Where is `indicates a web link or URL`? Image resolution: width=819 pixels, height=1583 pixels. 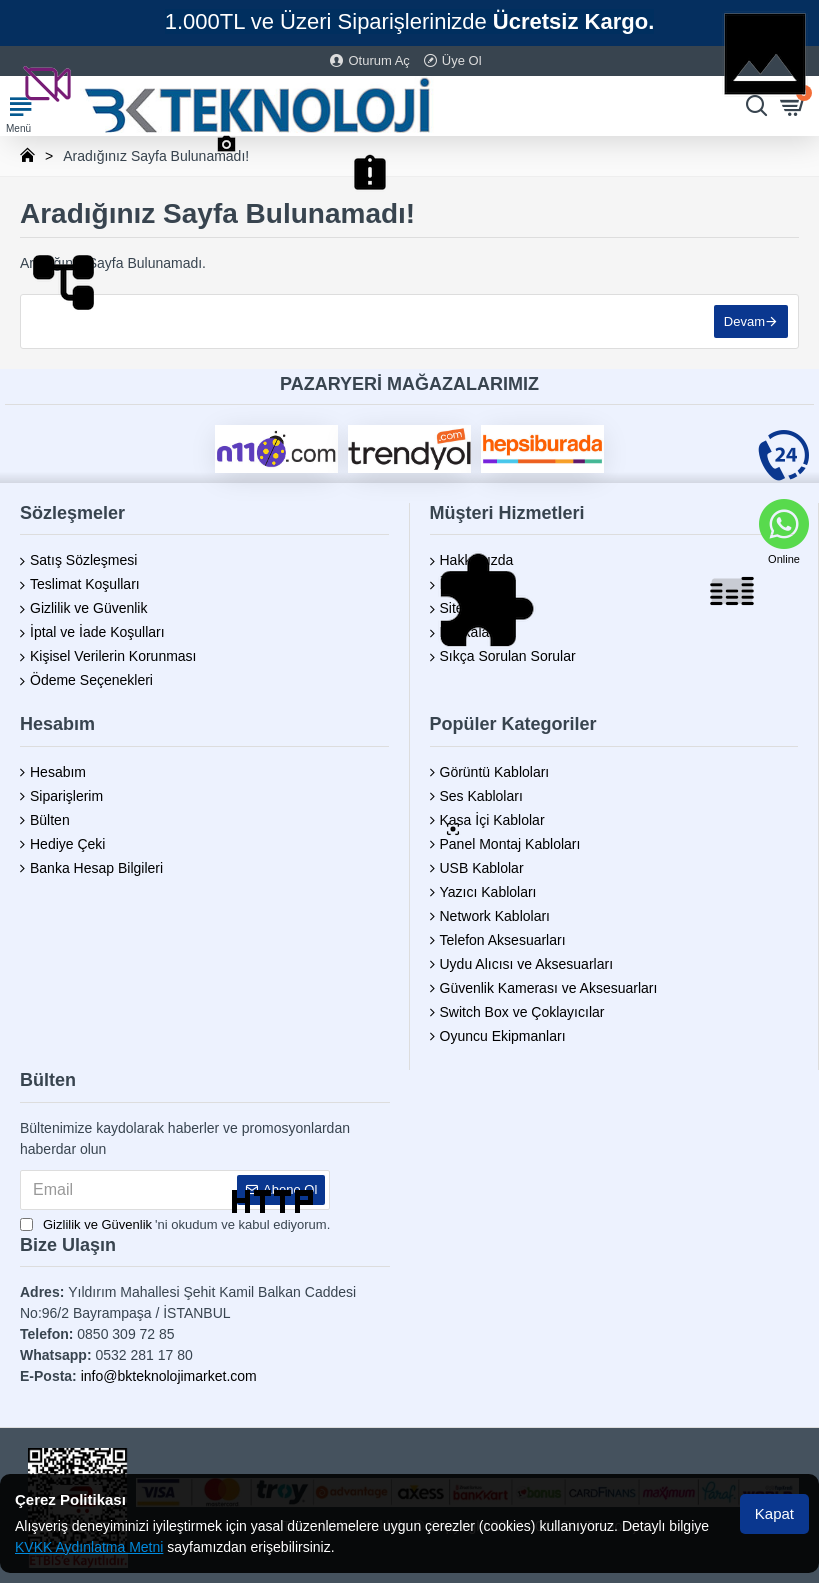 indicates a web link or URL is located at coordinates (272, 1201).